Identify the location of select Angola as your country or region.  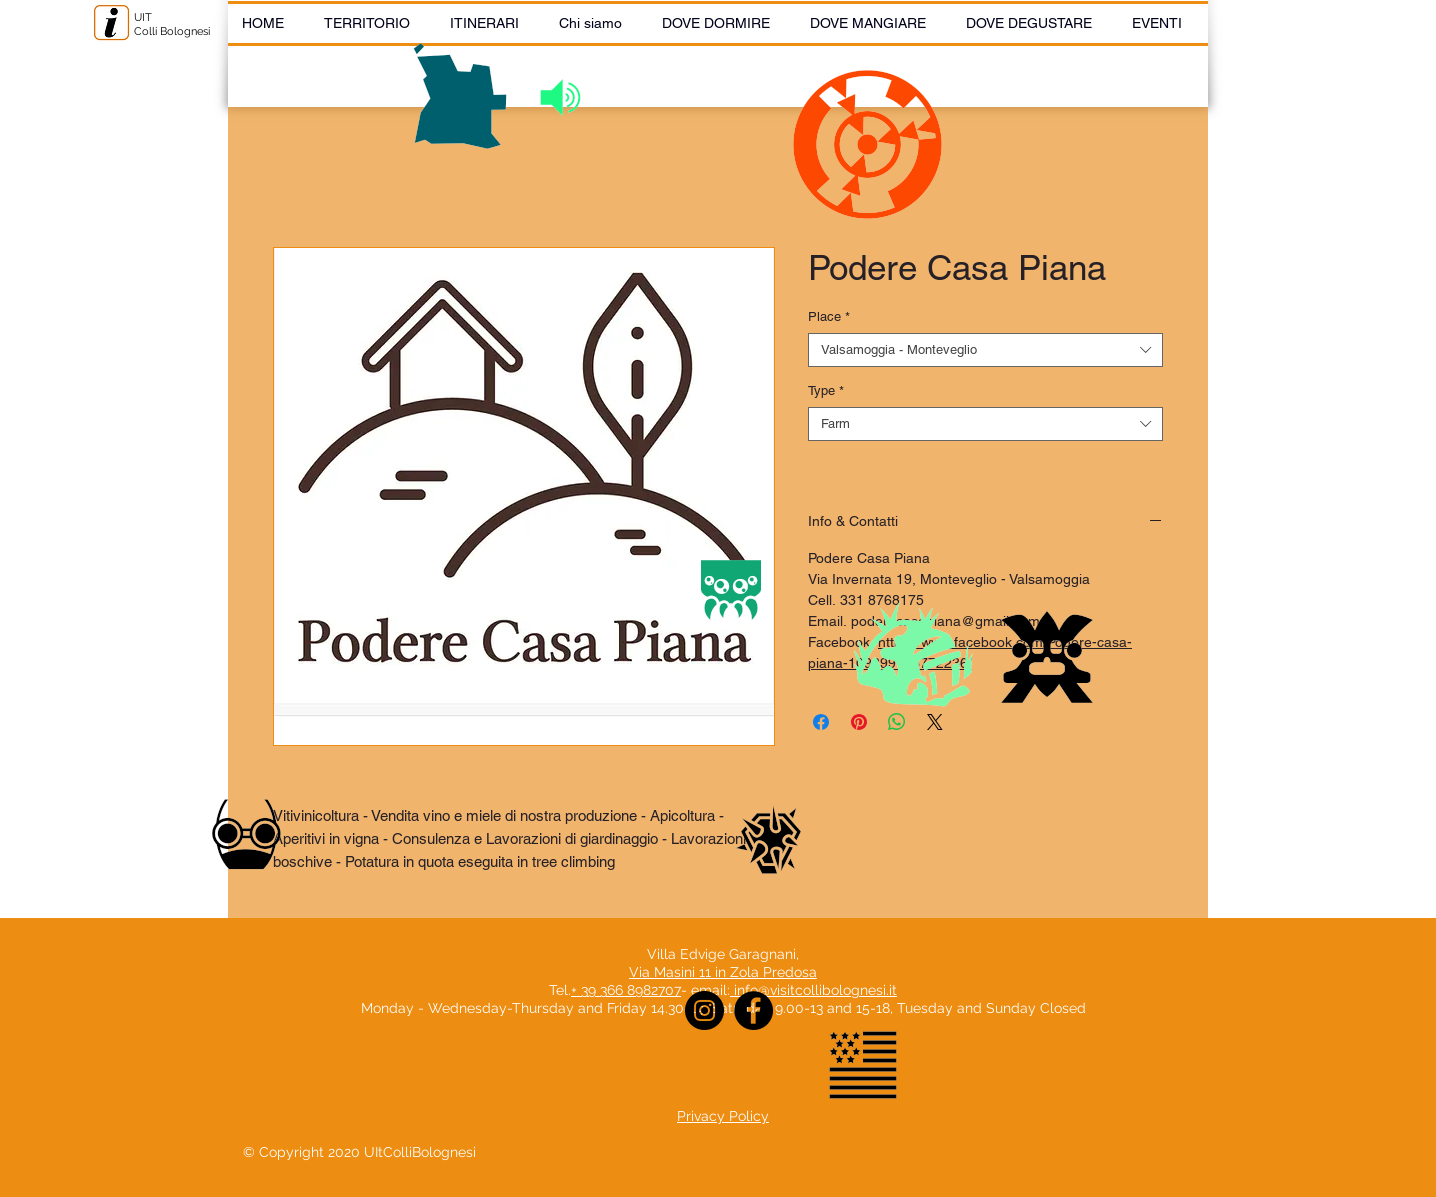
(460, 96).